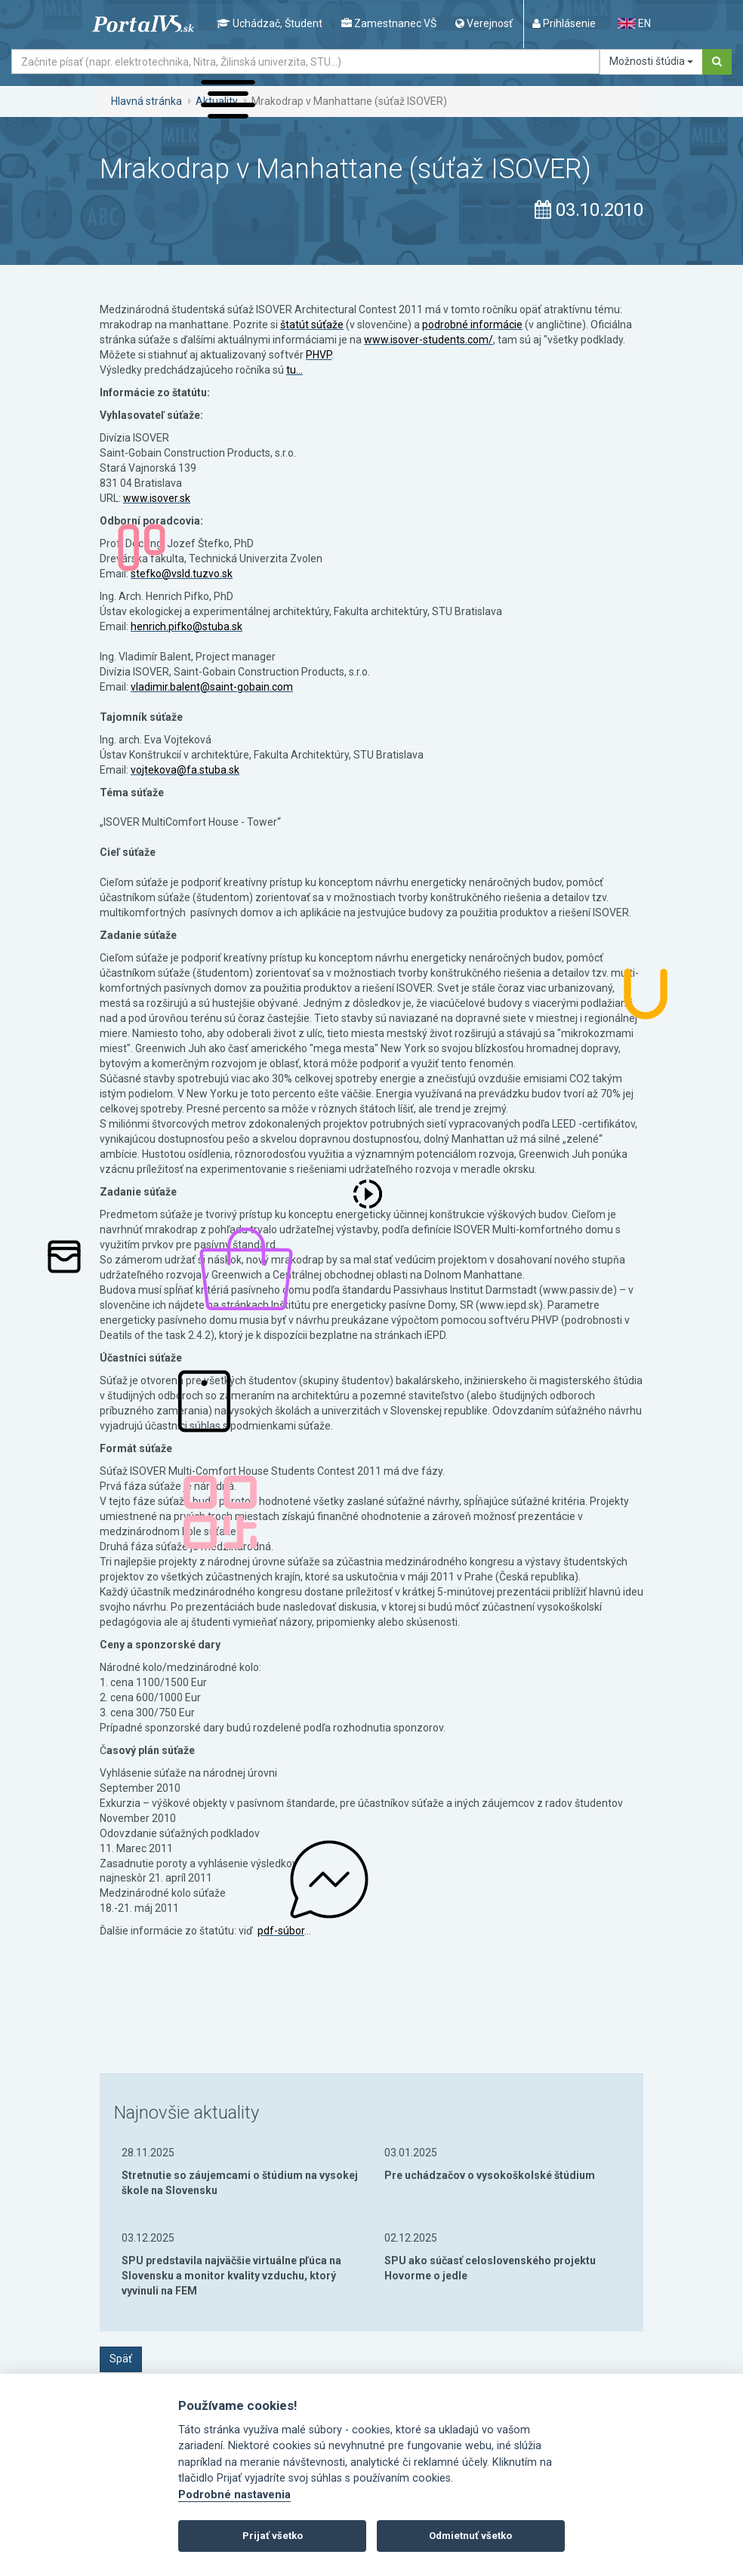  What do you see at coordinates (368, 1194) in the screenshot?
I see `enable slow motion video recording` at bounding box center [368, 1194].